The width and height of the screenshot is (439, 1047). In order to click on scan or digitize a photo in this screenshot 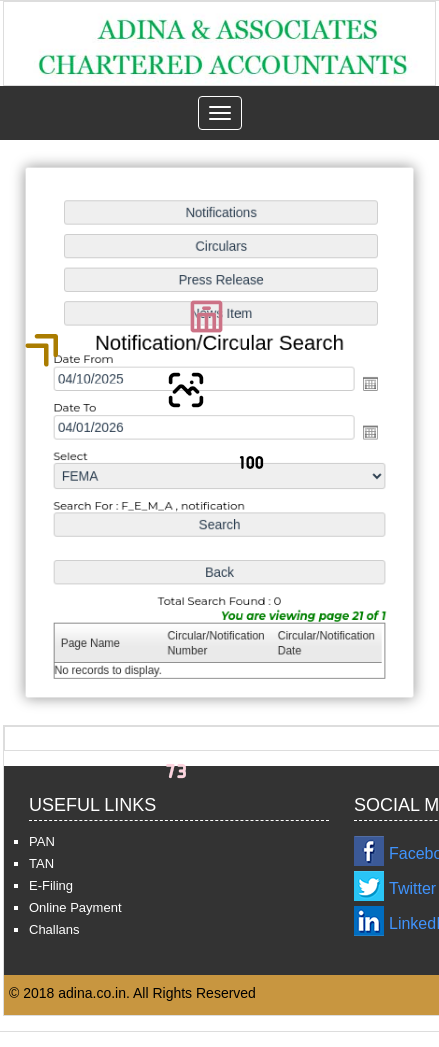, I will do `click(186, 390)`.